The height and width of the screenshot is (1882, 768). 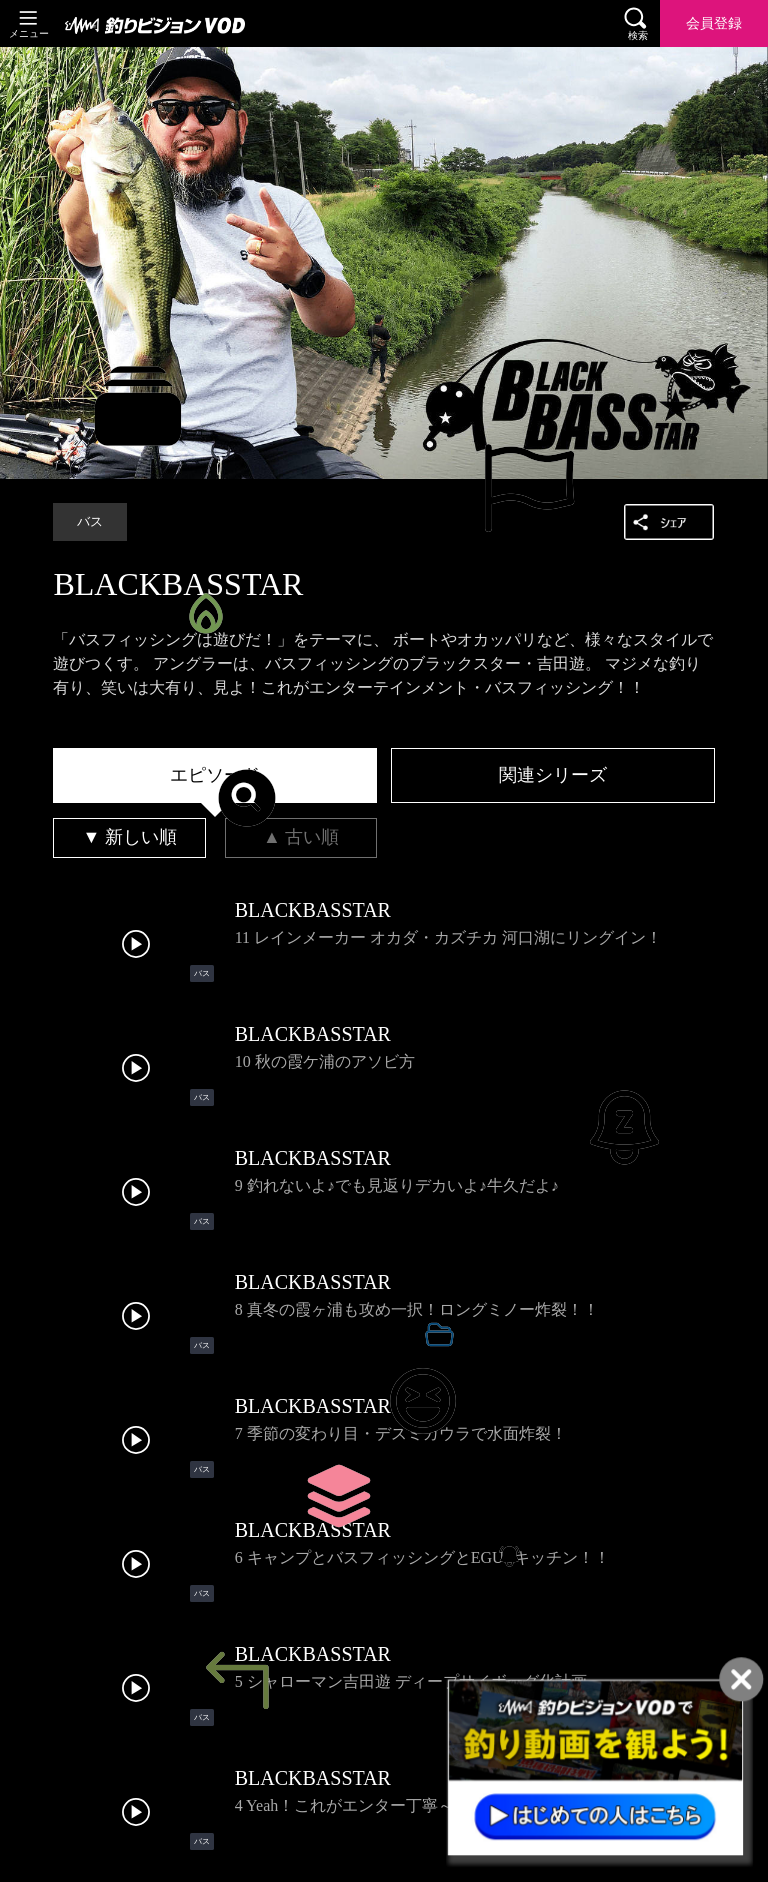 What do you see at coordinates (138, 406) in the screenshot?
I see `view stacked items or layers` at bounding box center [138, 406].